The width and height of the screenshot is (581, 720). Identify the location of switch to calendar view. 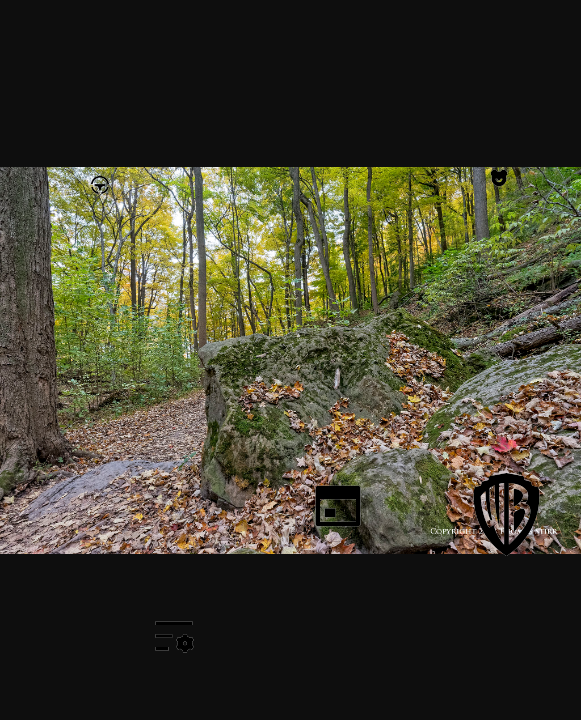
(338, 506).